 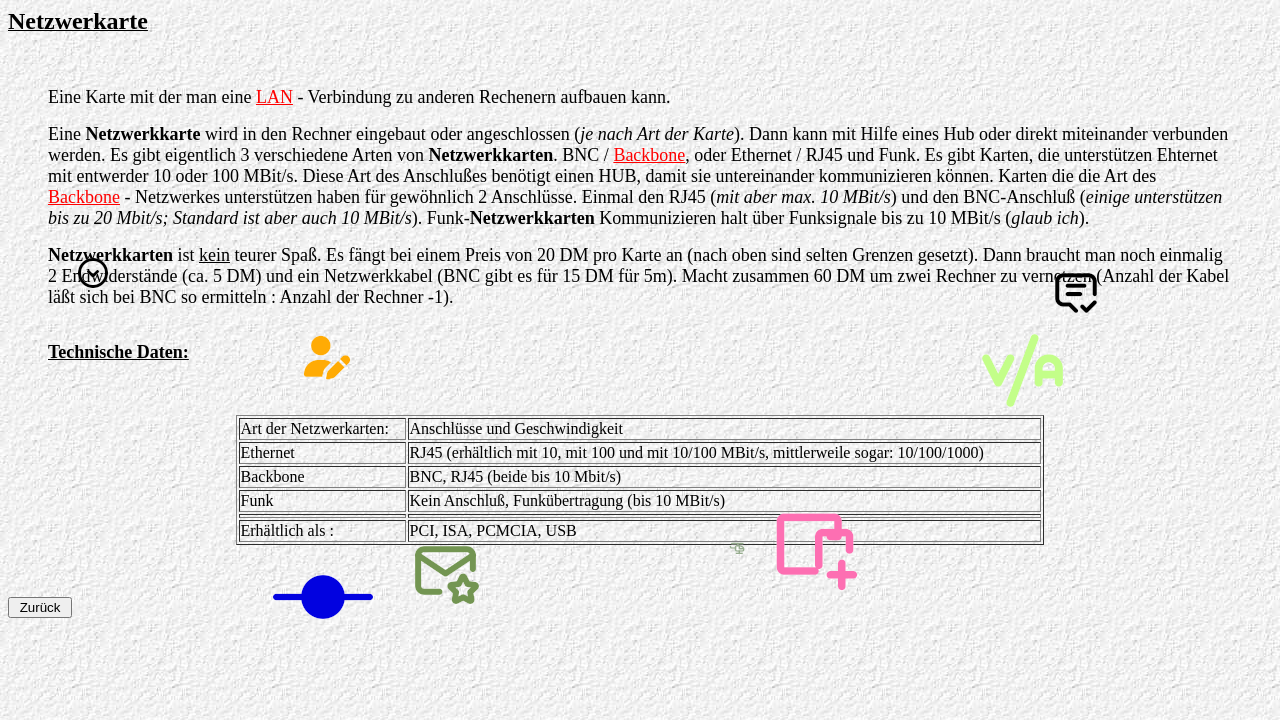 I want to click on adjust letter spacing in text, so click(x=1022, y=370).